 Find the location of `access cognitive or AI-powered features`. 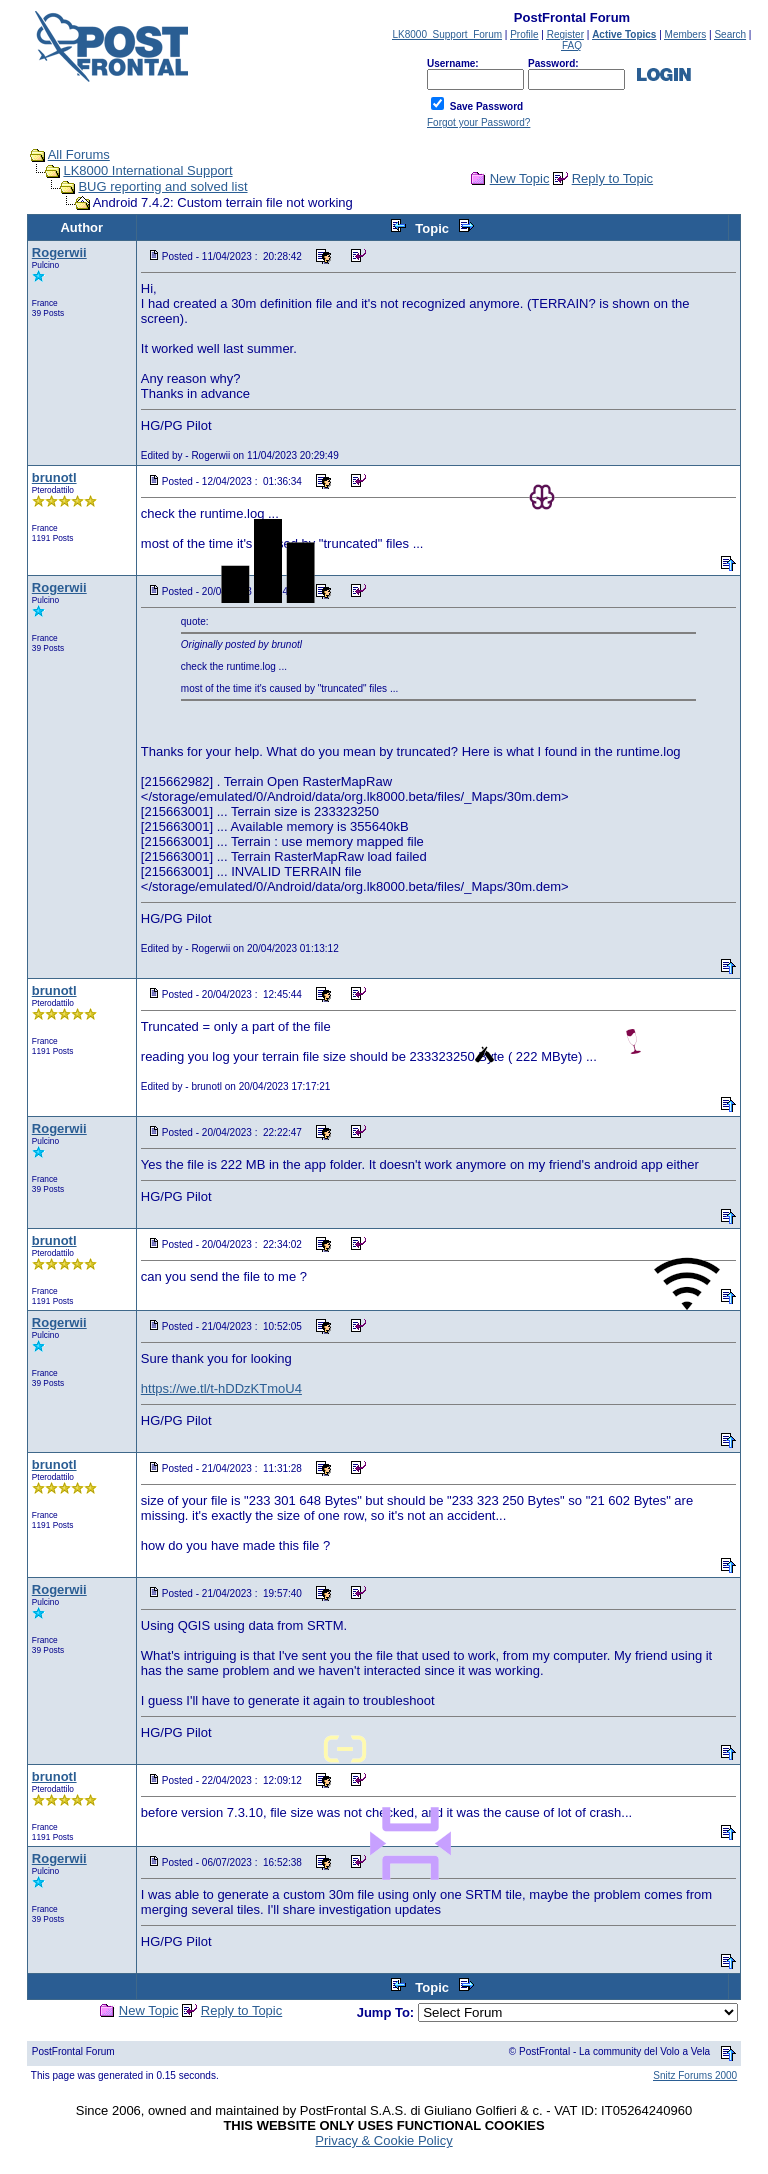

access cognitive or AI-powered features is located at coordinates (542, 497).